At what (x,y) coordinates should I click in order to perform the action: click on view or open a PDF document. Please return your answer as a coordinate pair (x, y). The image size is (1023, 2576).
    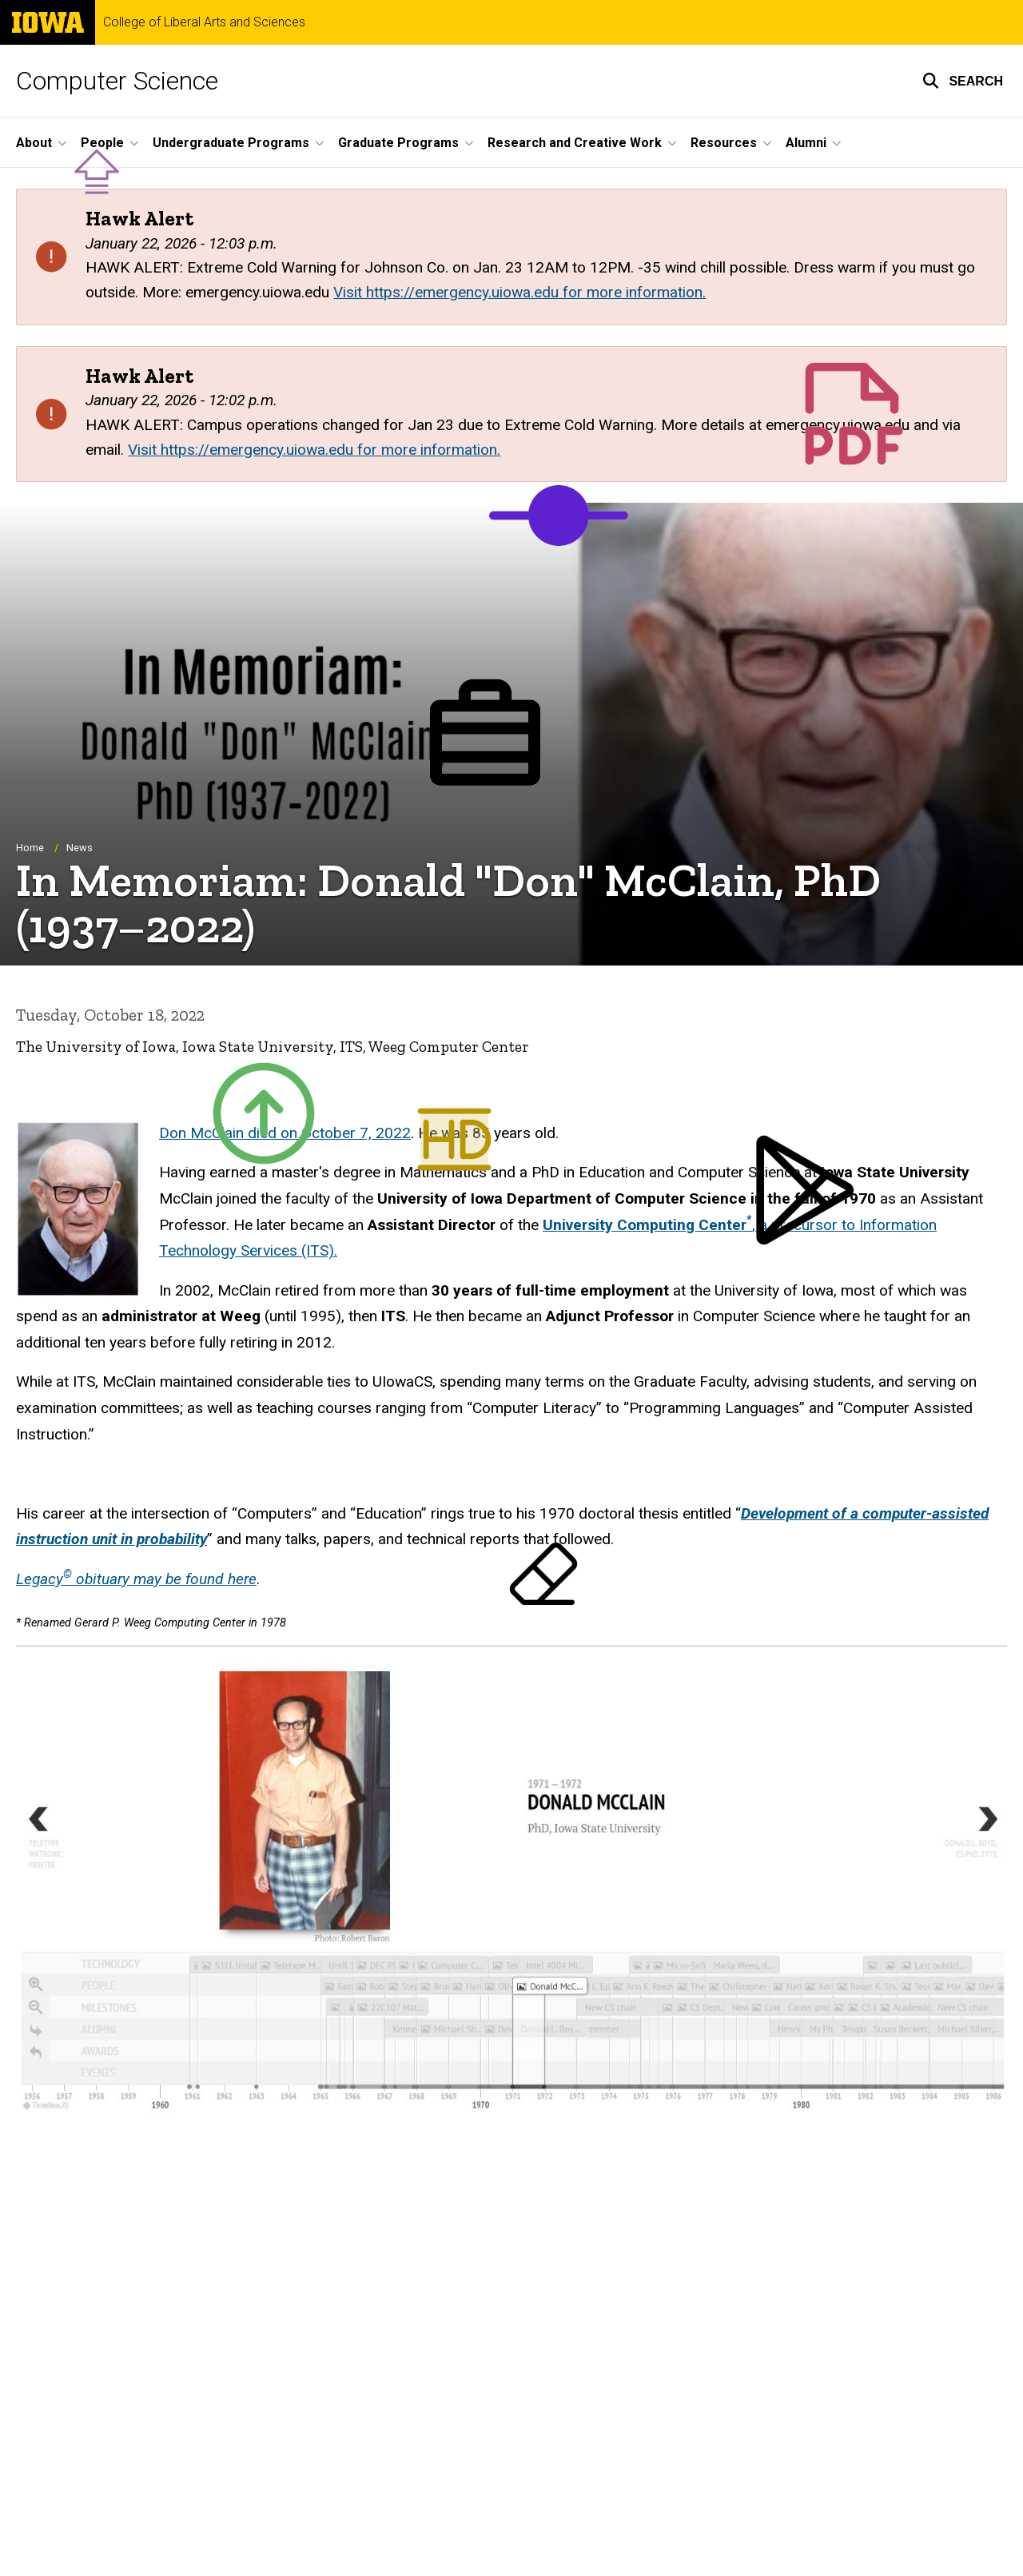
    Looking at the image, I should click on (852, 418).